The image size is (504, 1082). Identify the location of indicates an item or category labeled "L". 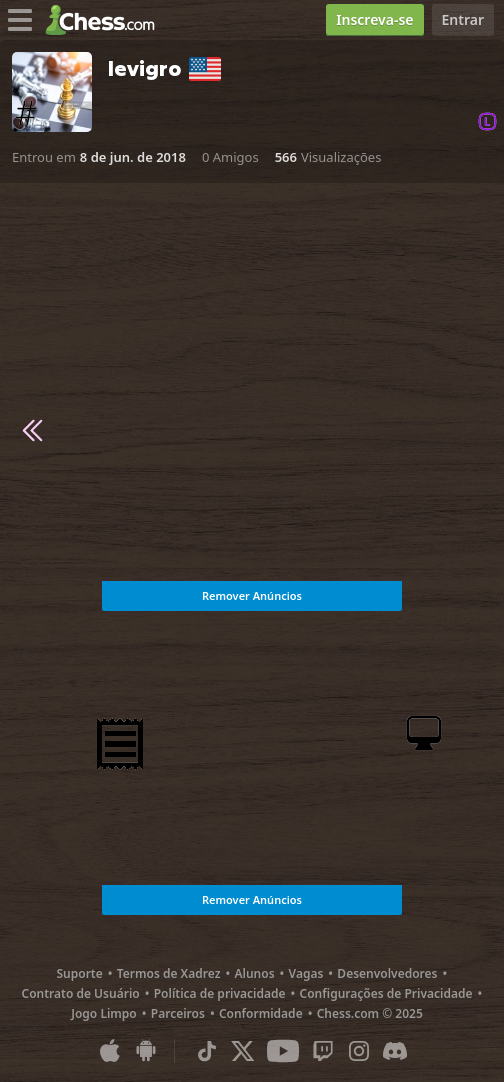
(487, 121).